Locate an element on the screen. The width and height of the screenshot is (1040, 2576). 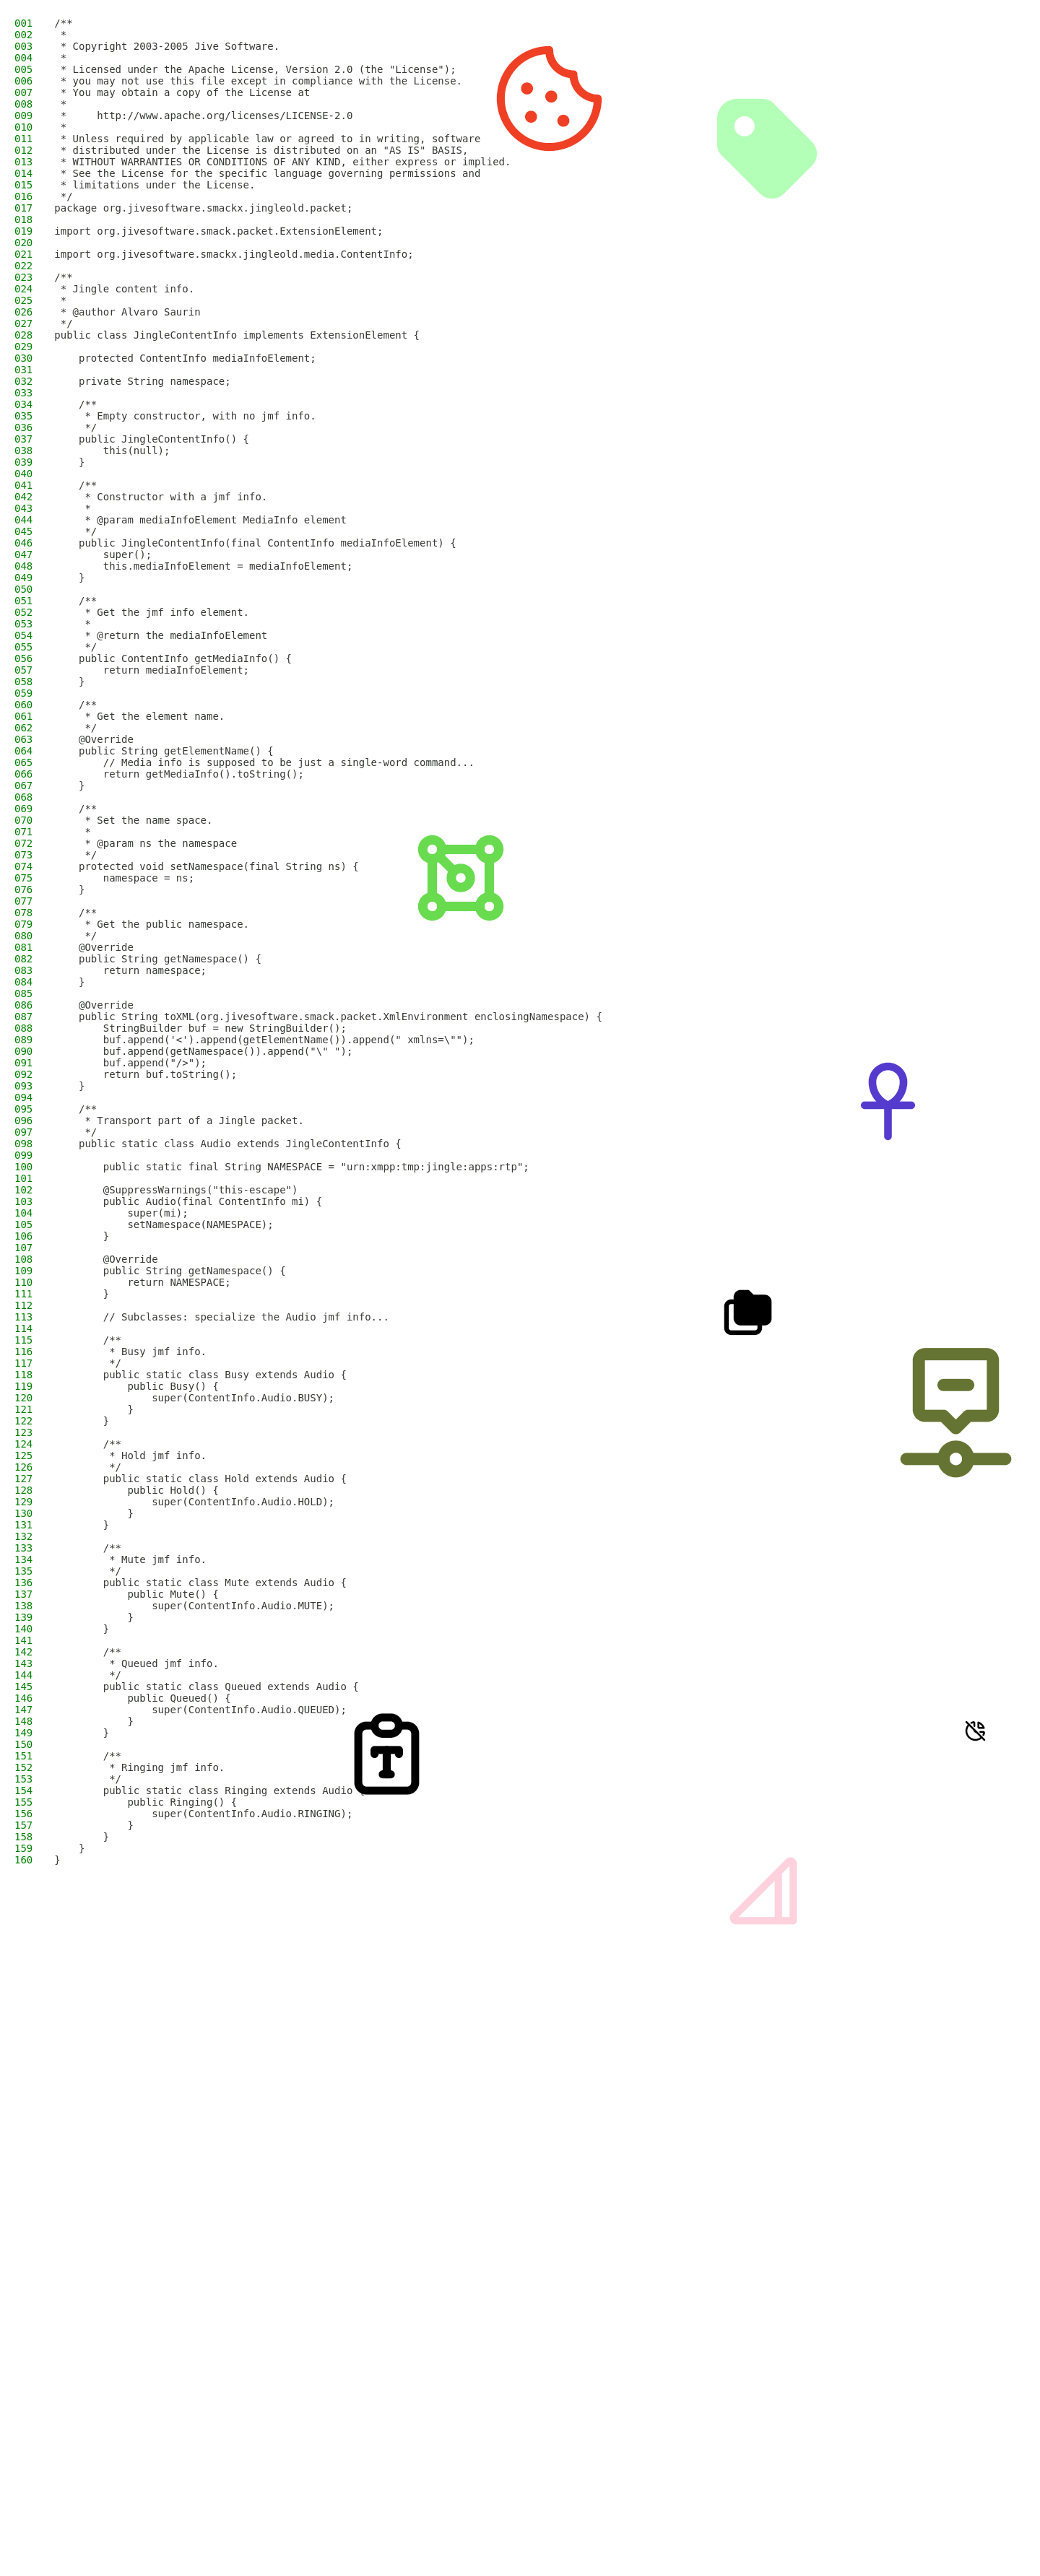
manage cookie preferences and privacy settings is located at coordinates (549, 98).